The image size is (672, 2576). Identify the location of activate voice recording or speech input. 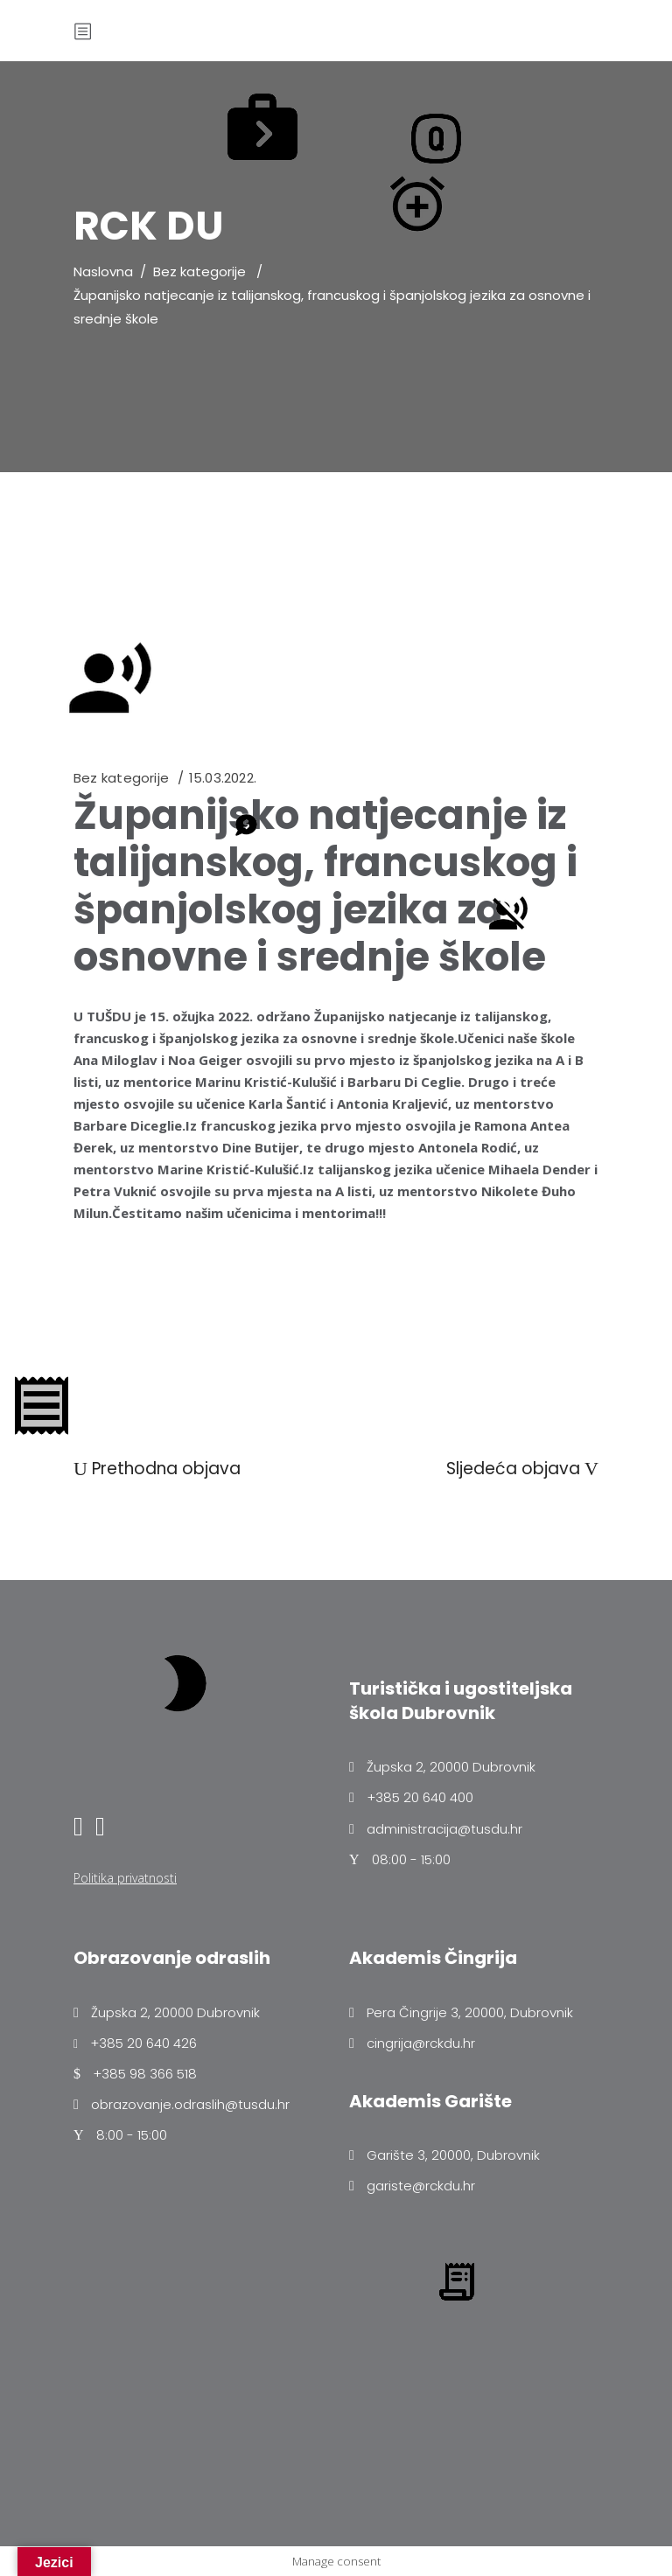
(110, 679).